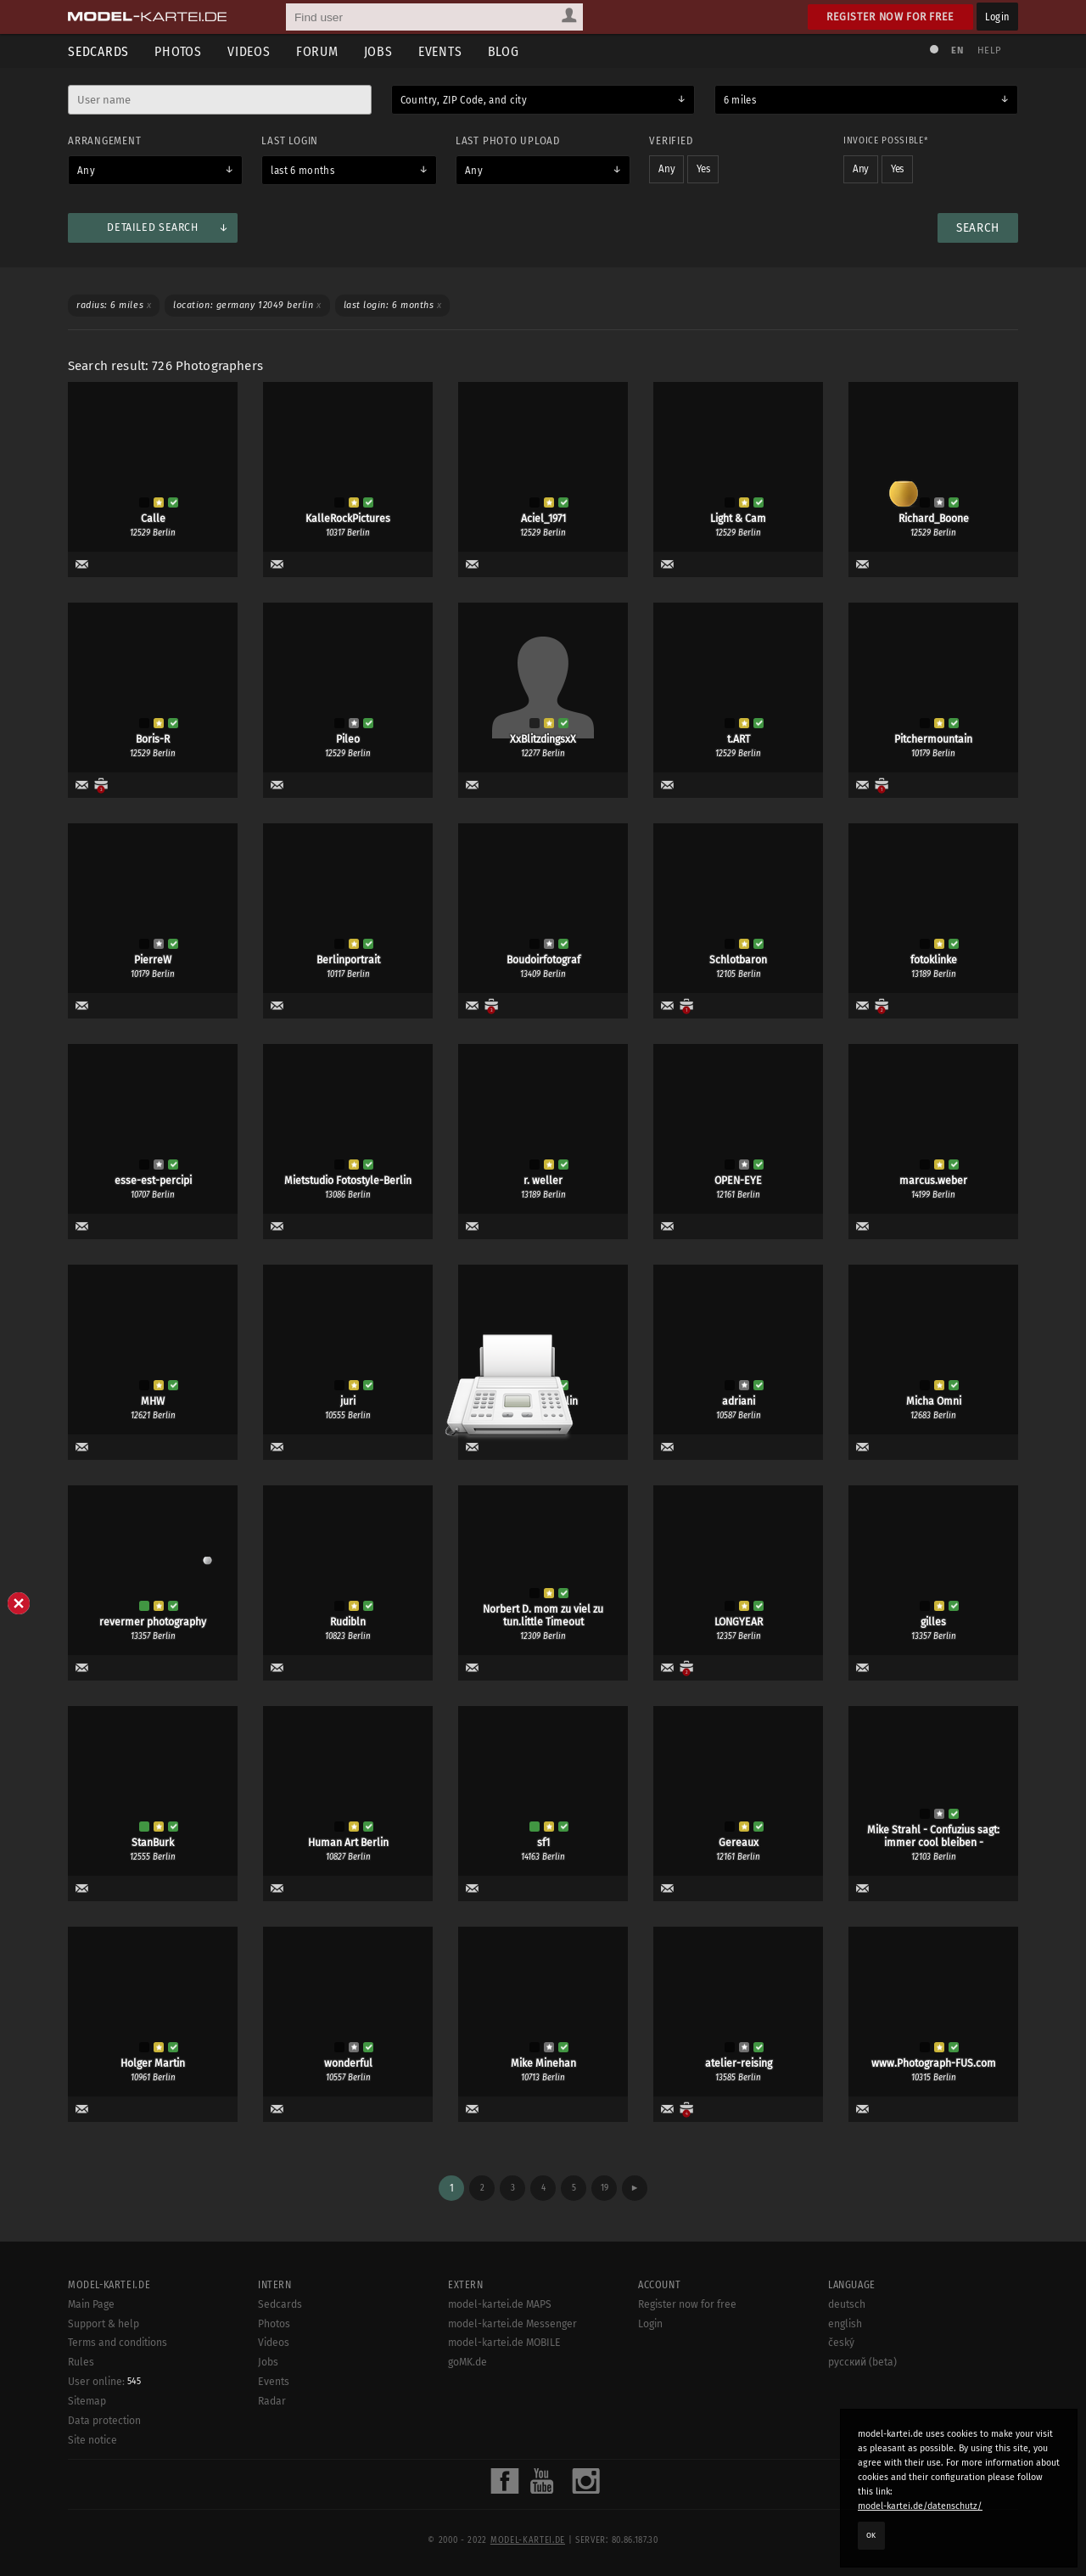 The width and height of the screenshot is (1086, 2576). What do you see at coordinates (904, 497) in the screenshot?
I see `access HomePod mini settings` at bounding box center [904, 497].